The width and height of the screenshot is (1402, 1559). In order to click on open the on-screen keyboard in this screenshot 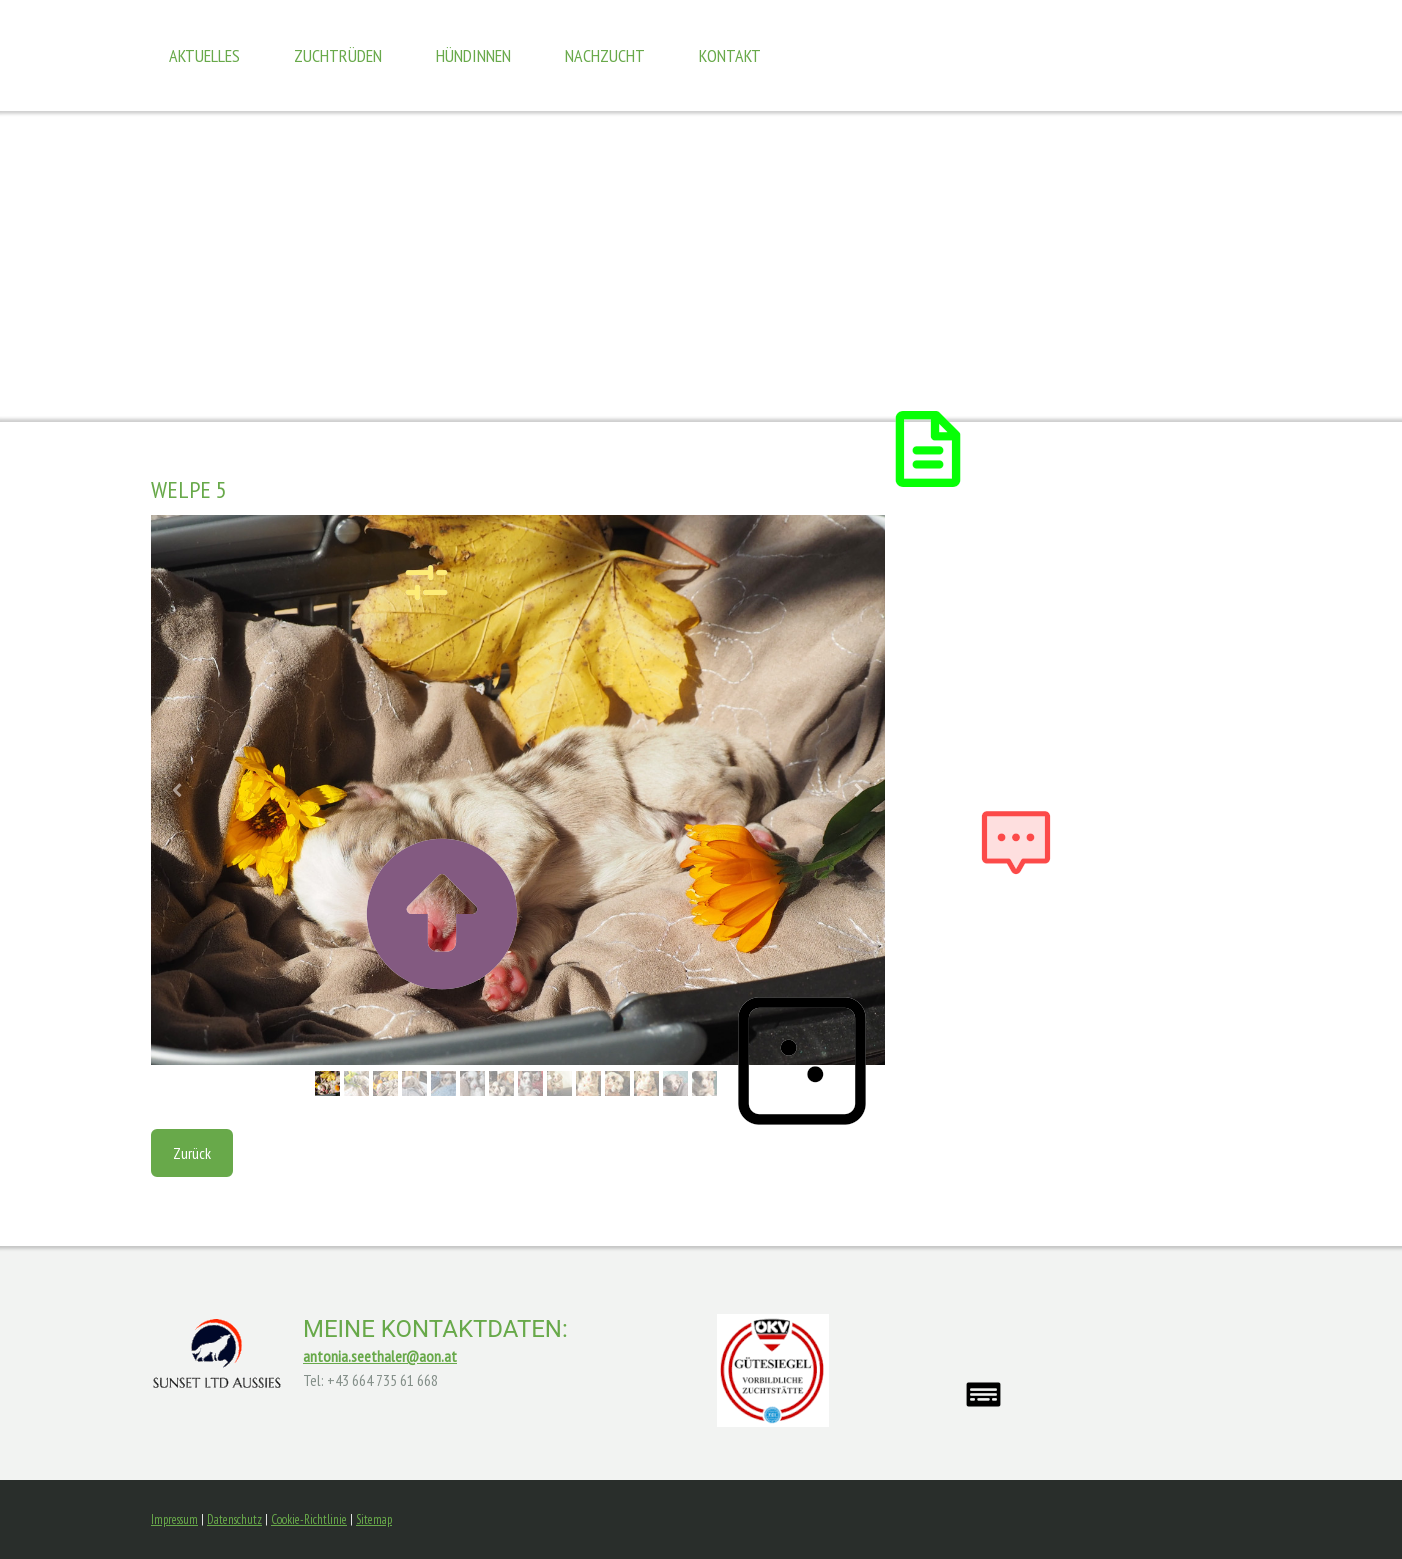, I will do `click(983, 1394)`.